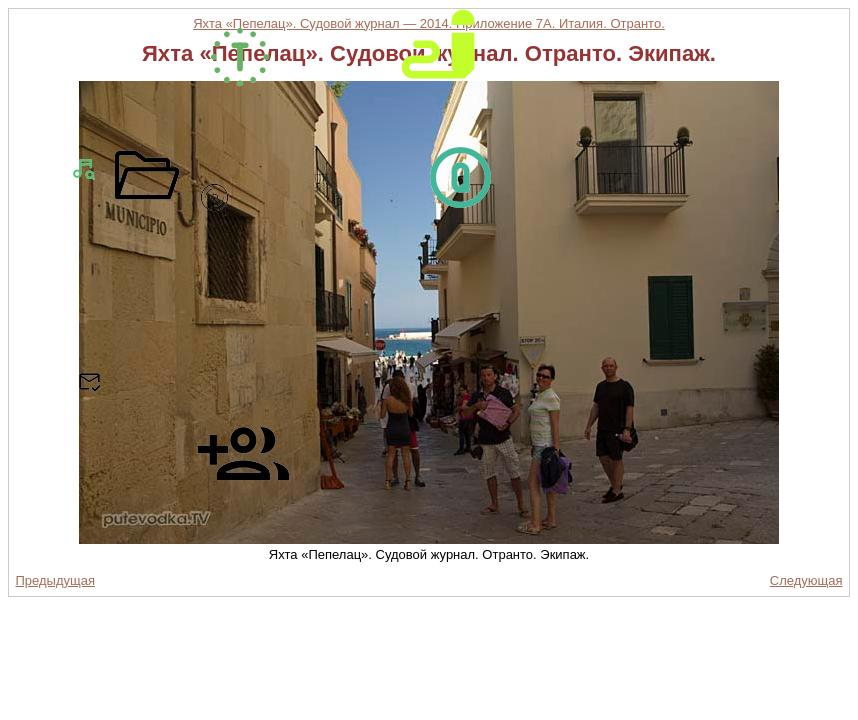  Describe the element at coordinates (440, 48) in the screenshot. I see `compose or write new content` at that location.